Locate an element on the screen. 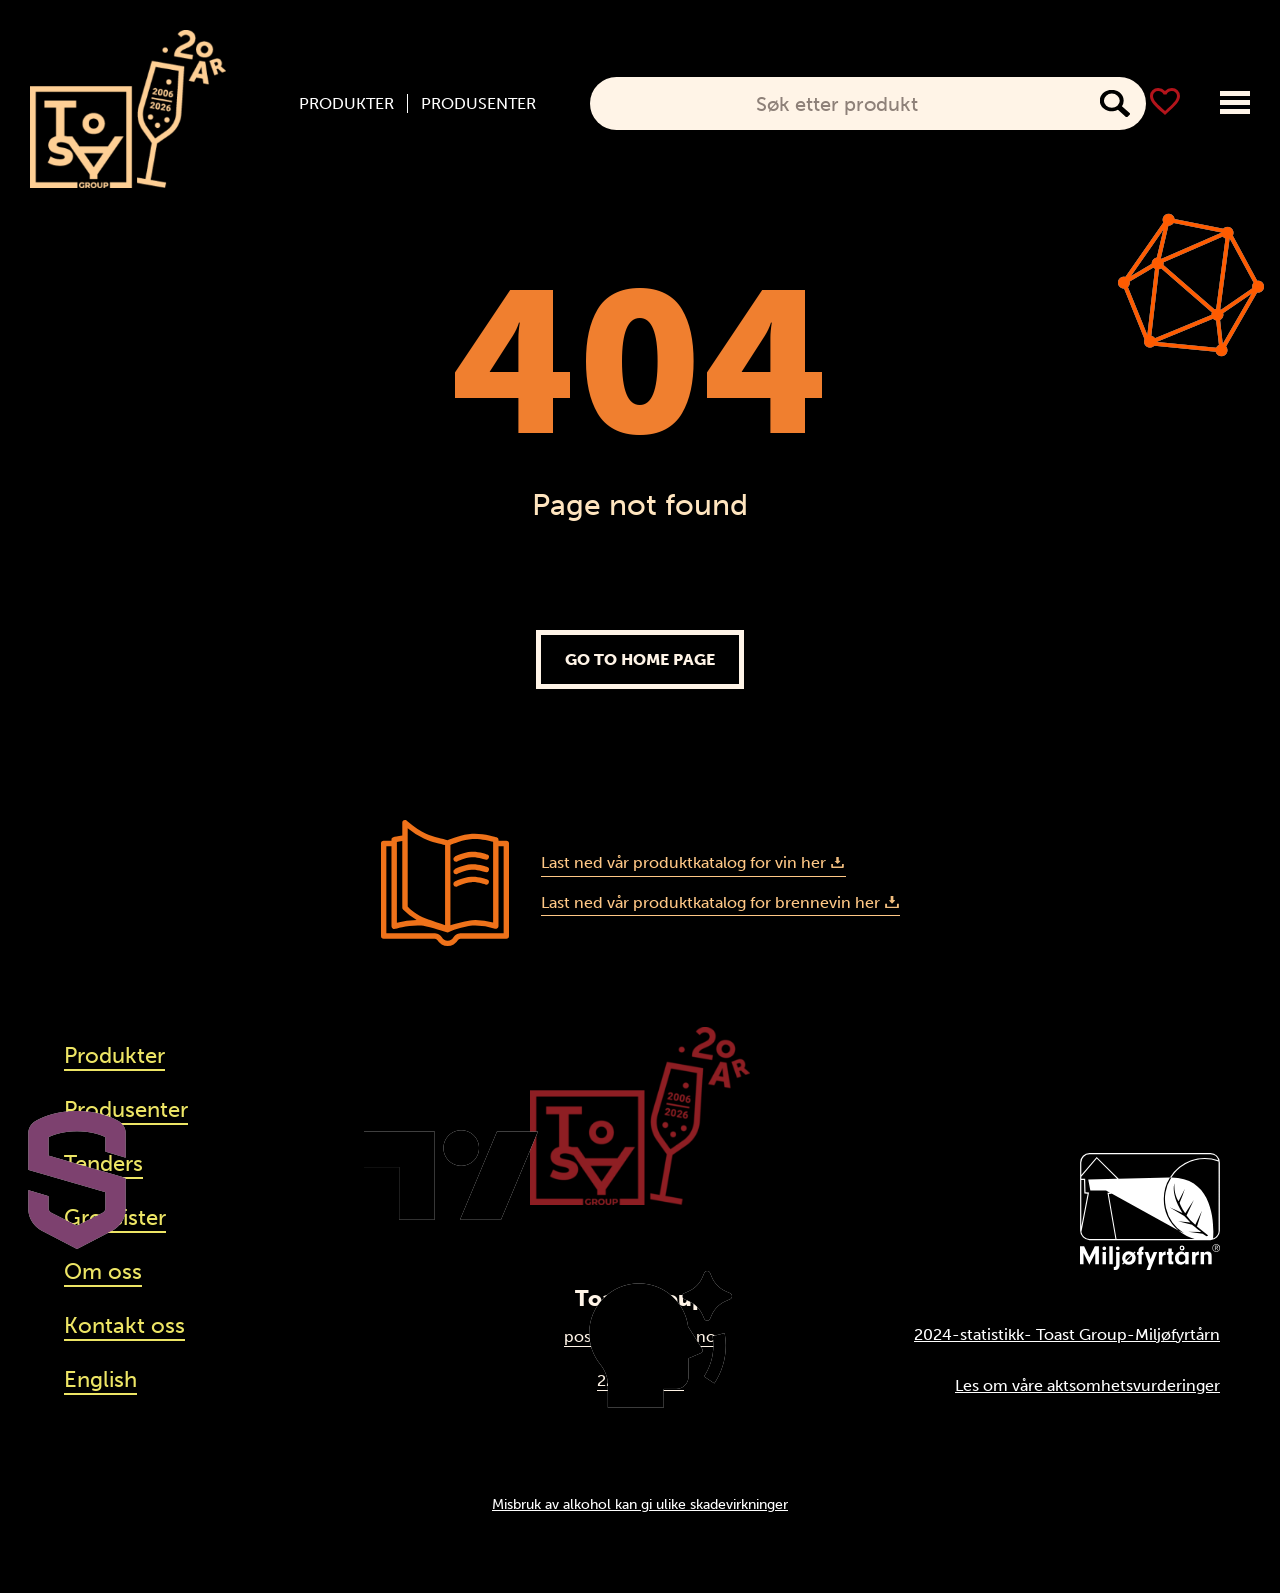 This screenshot has width=1280, height=1593. access speak ai voice assistant is located at coordinates (657, 1345).